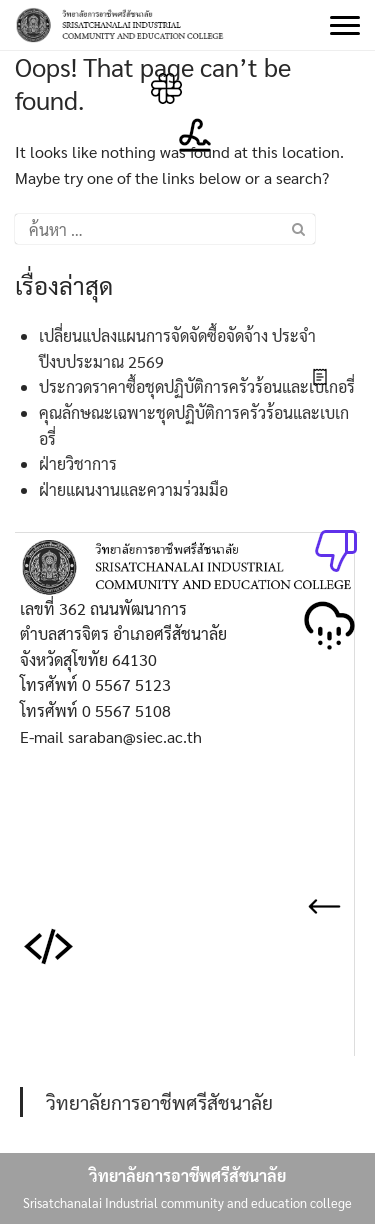  Describe the element at coordinates (48, 946) in the screenshot. I see `view or edit source code` at that location.